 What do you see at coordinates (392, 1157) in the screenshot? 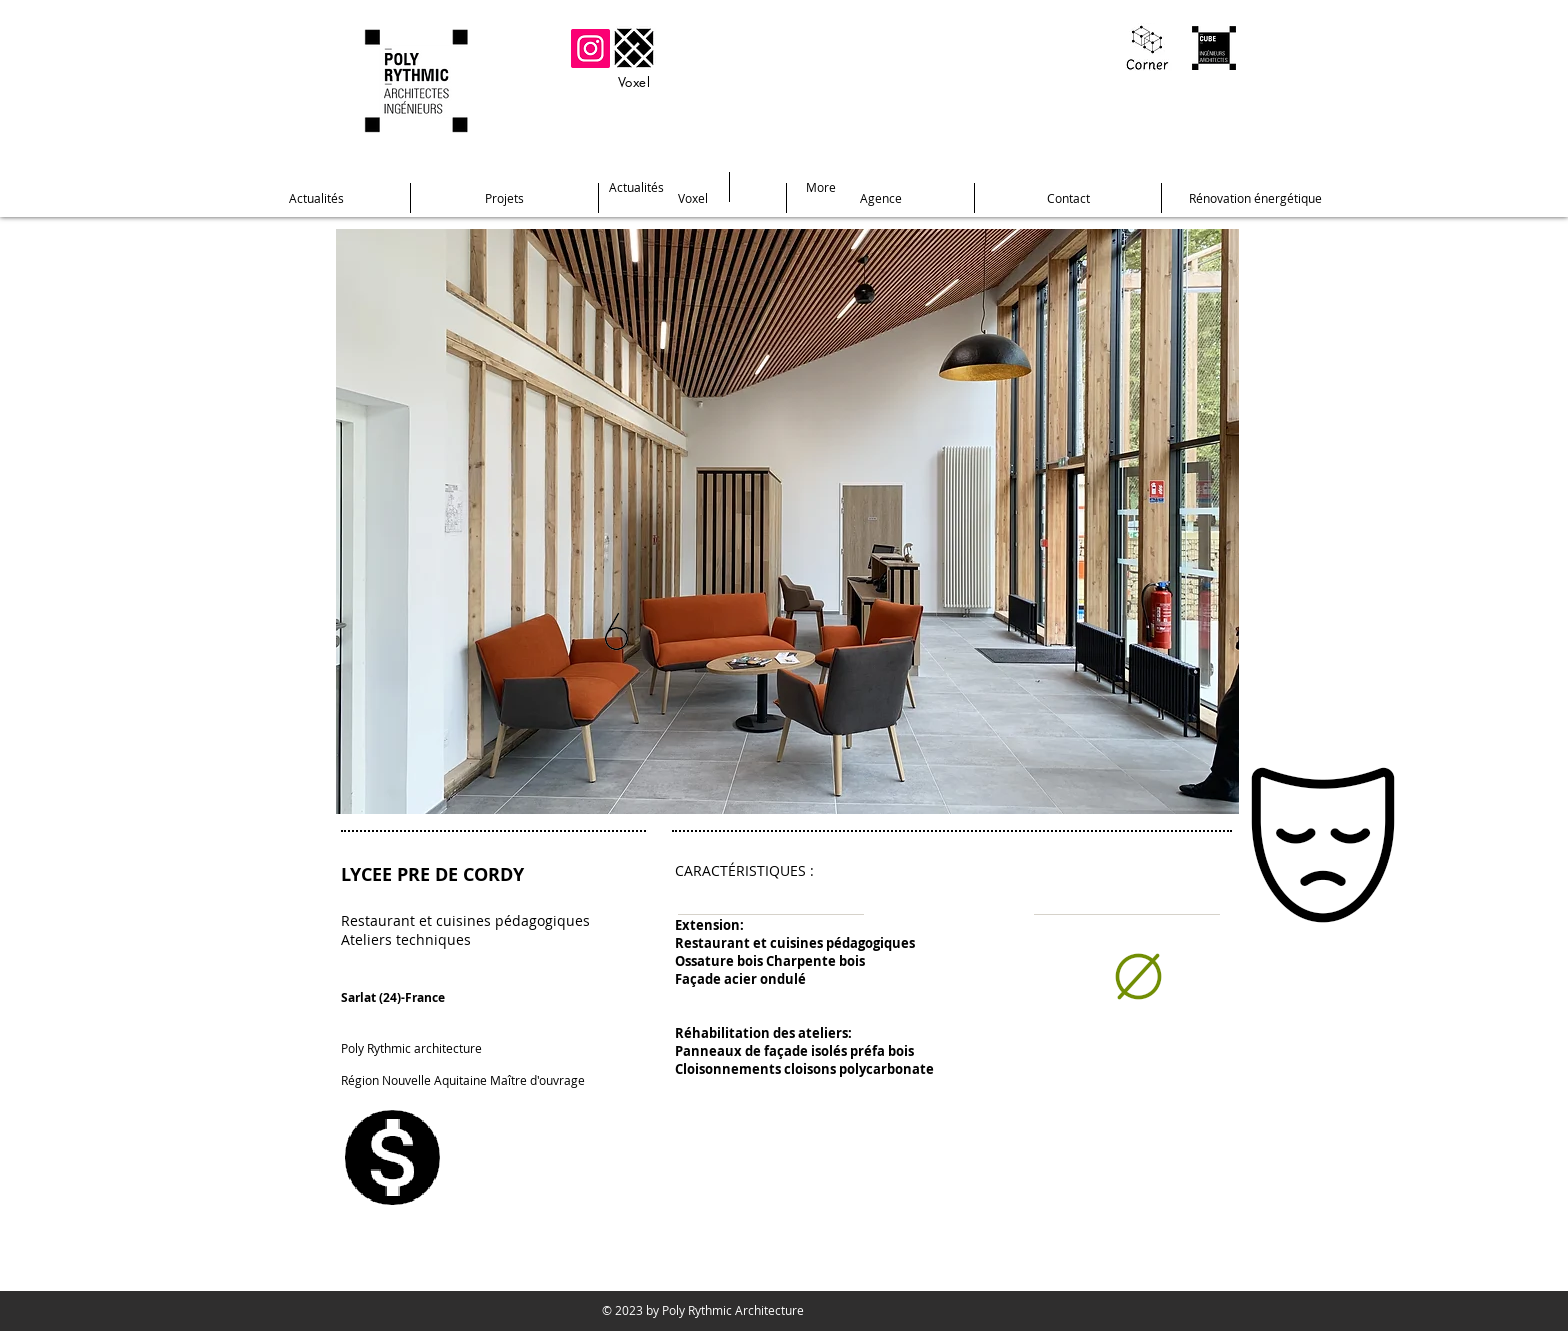
I see `view earnings or payment information` at bounding box center [392, 1157].